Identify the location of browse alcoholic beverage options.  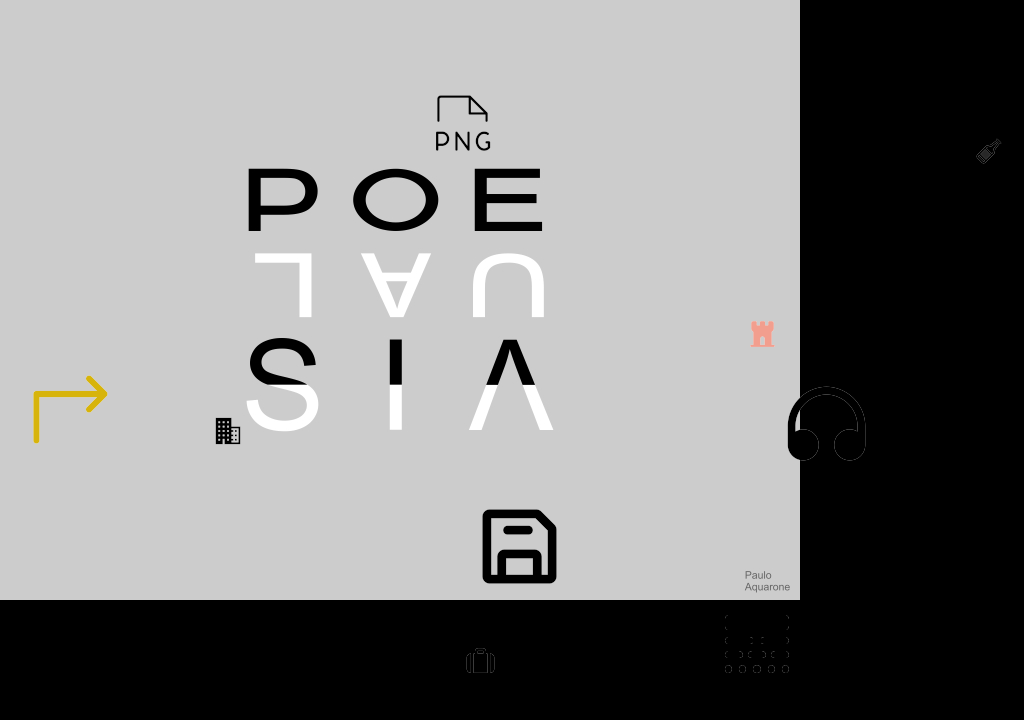
(988, 151).